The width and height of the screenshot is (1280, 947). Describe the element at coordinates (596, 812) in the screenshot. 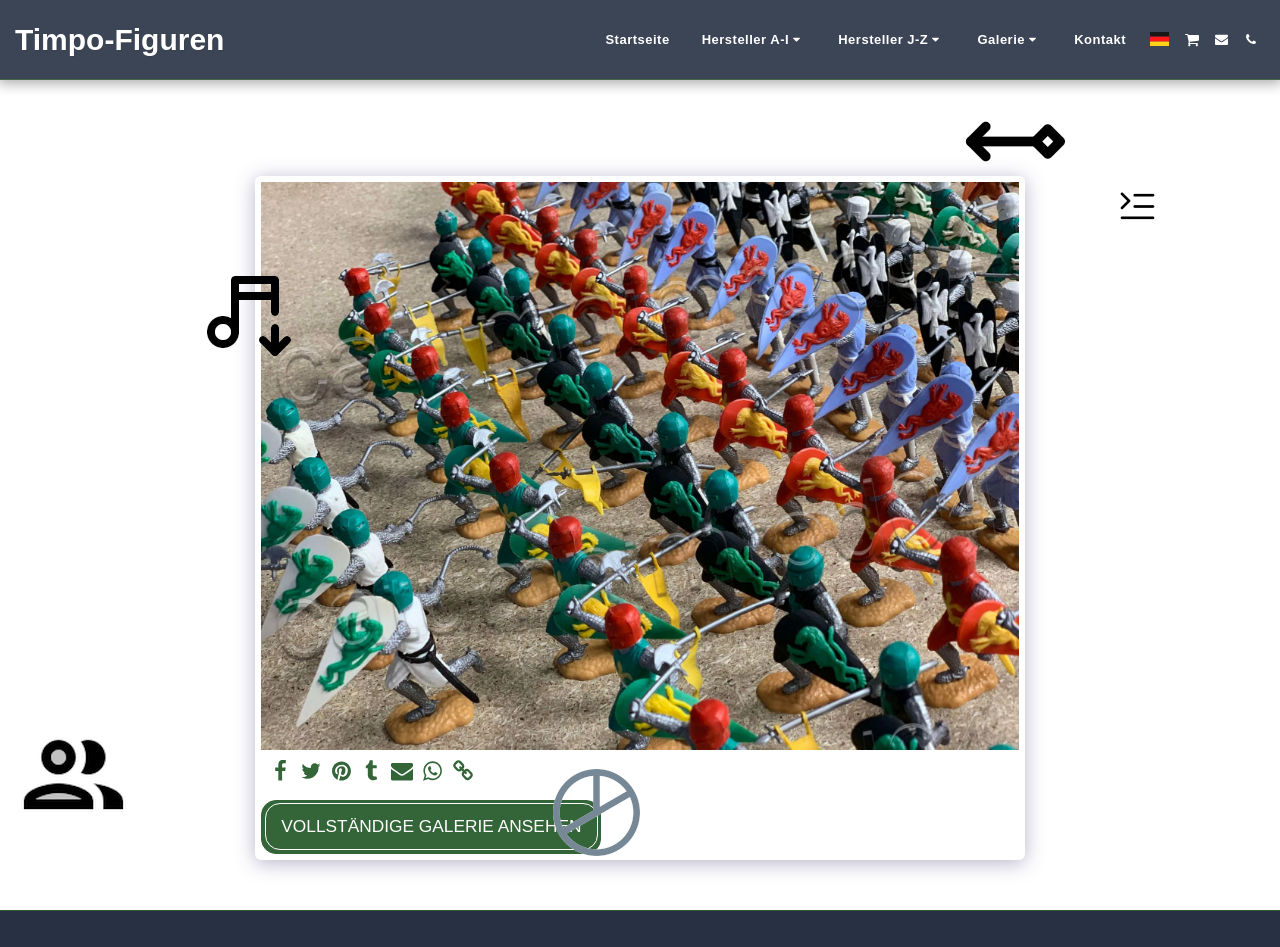

I see `view analytics or statistics breakdown` at that location.